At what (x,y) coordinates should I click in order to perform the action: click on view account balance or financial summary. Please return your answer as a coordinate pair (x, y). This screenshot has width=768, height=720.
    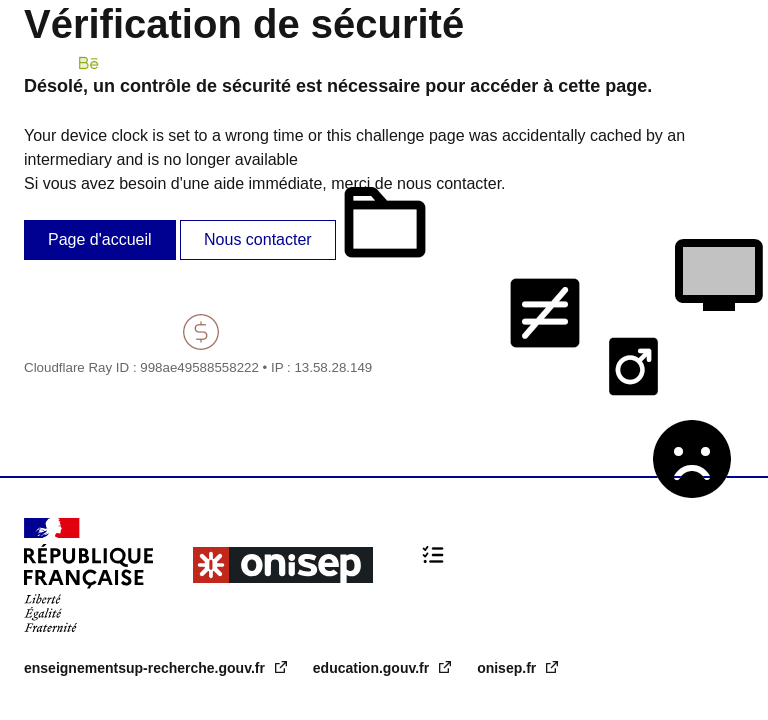
    Looking at the image, I should click on (201, 332).